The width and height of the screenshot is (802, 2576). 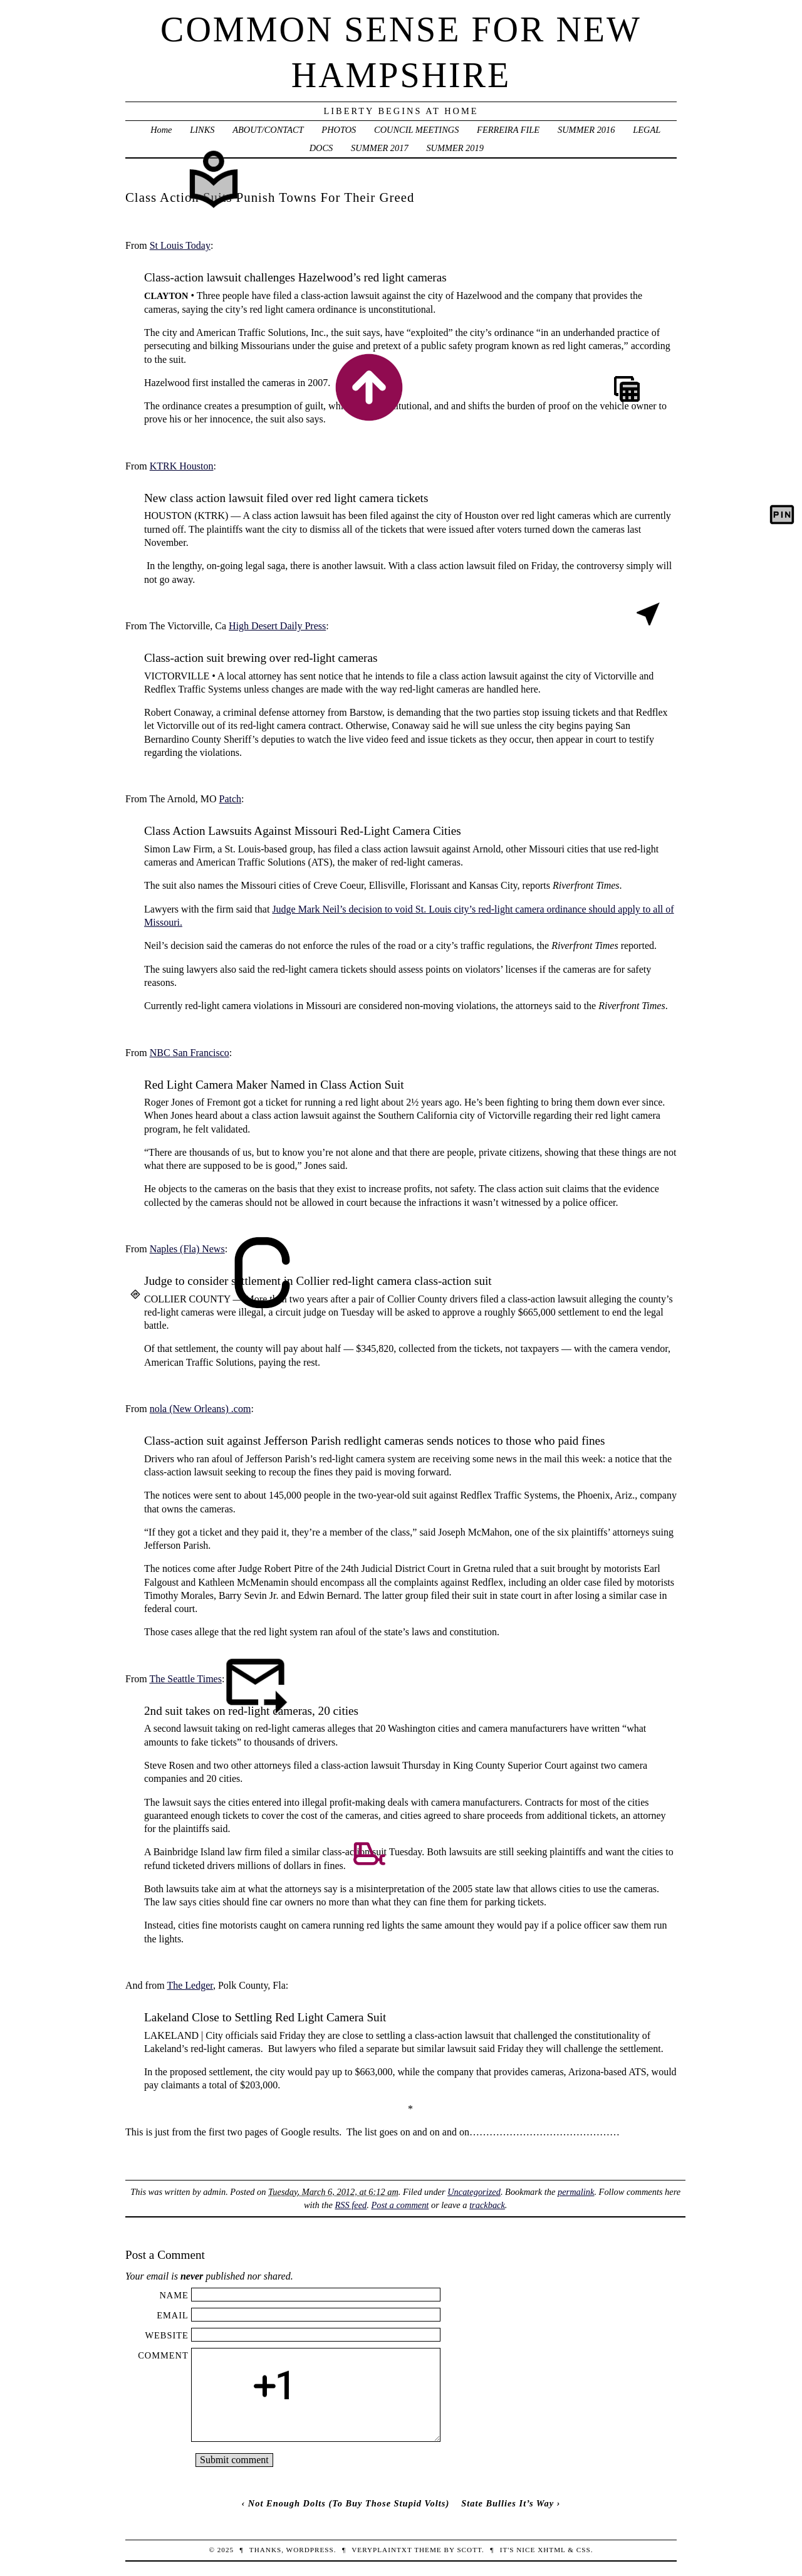 I want to click on get directions to a location, so click(x=135, y=1294).